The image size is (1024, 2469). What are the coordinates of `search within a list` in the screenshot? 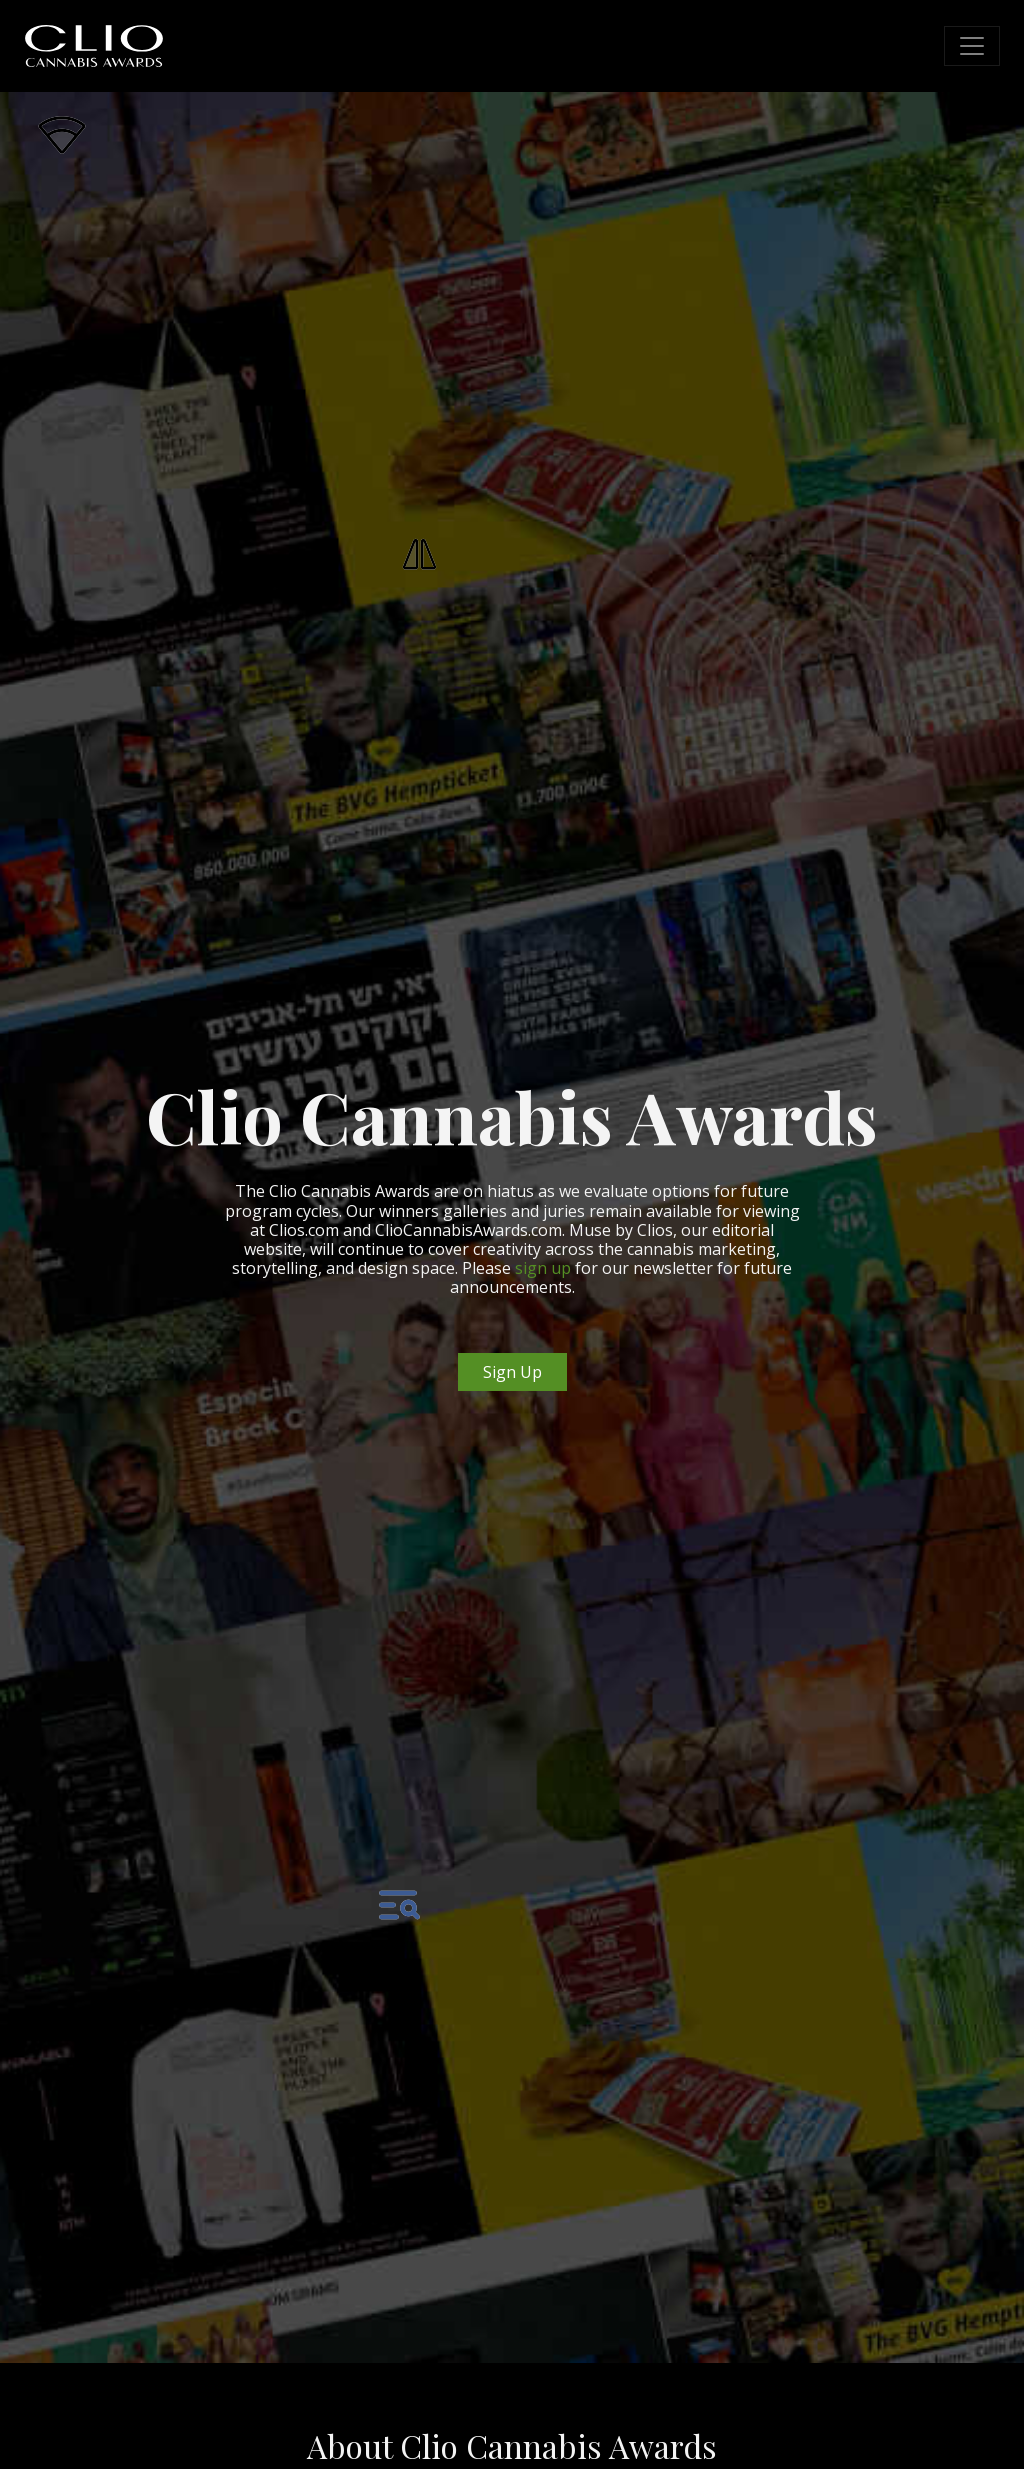 It's located at (398, 1905).